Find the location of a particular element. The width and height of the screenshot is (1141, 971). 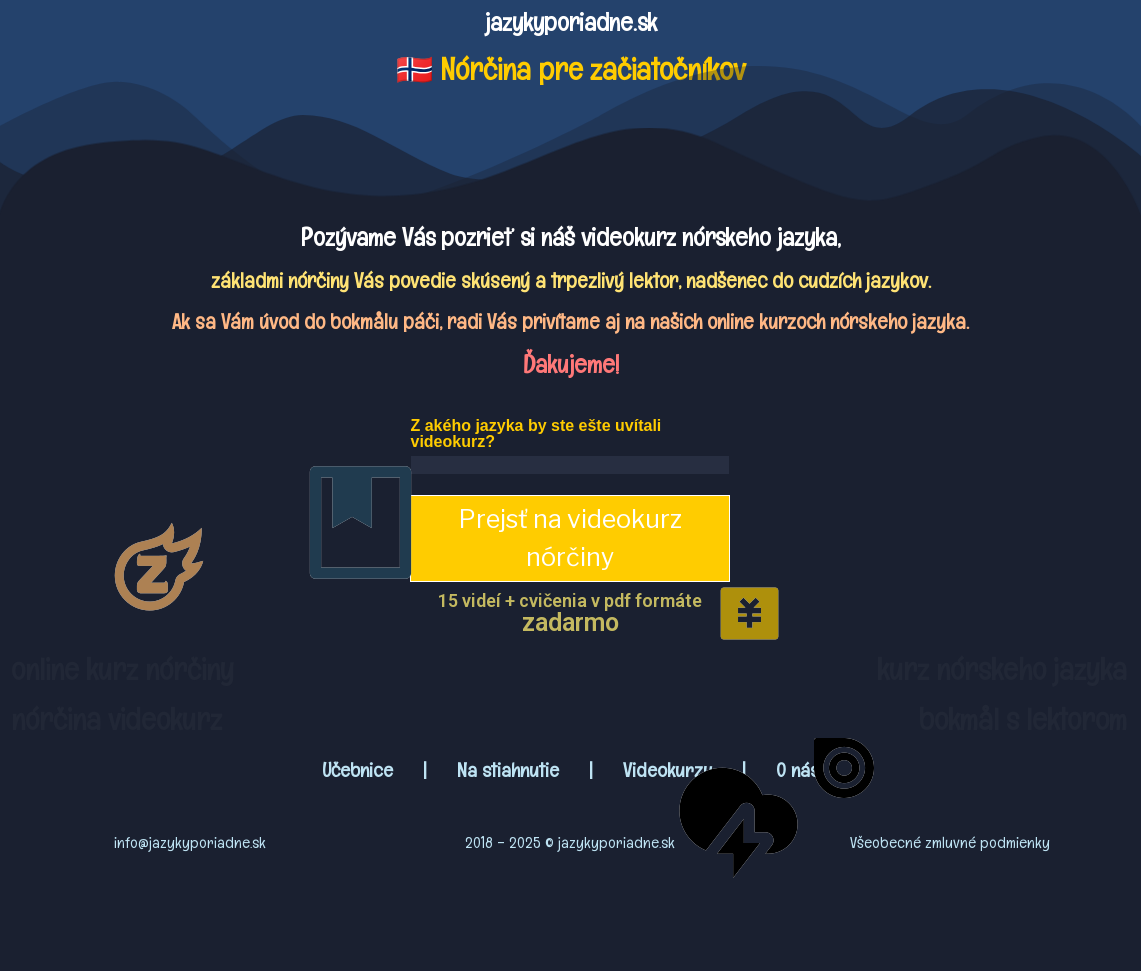

indicates thunderstorm weather conditions is located at coordinates (738, 821).